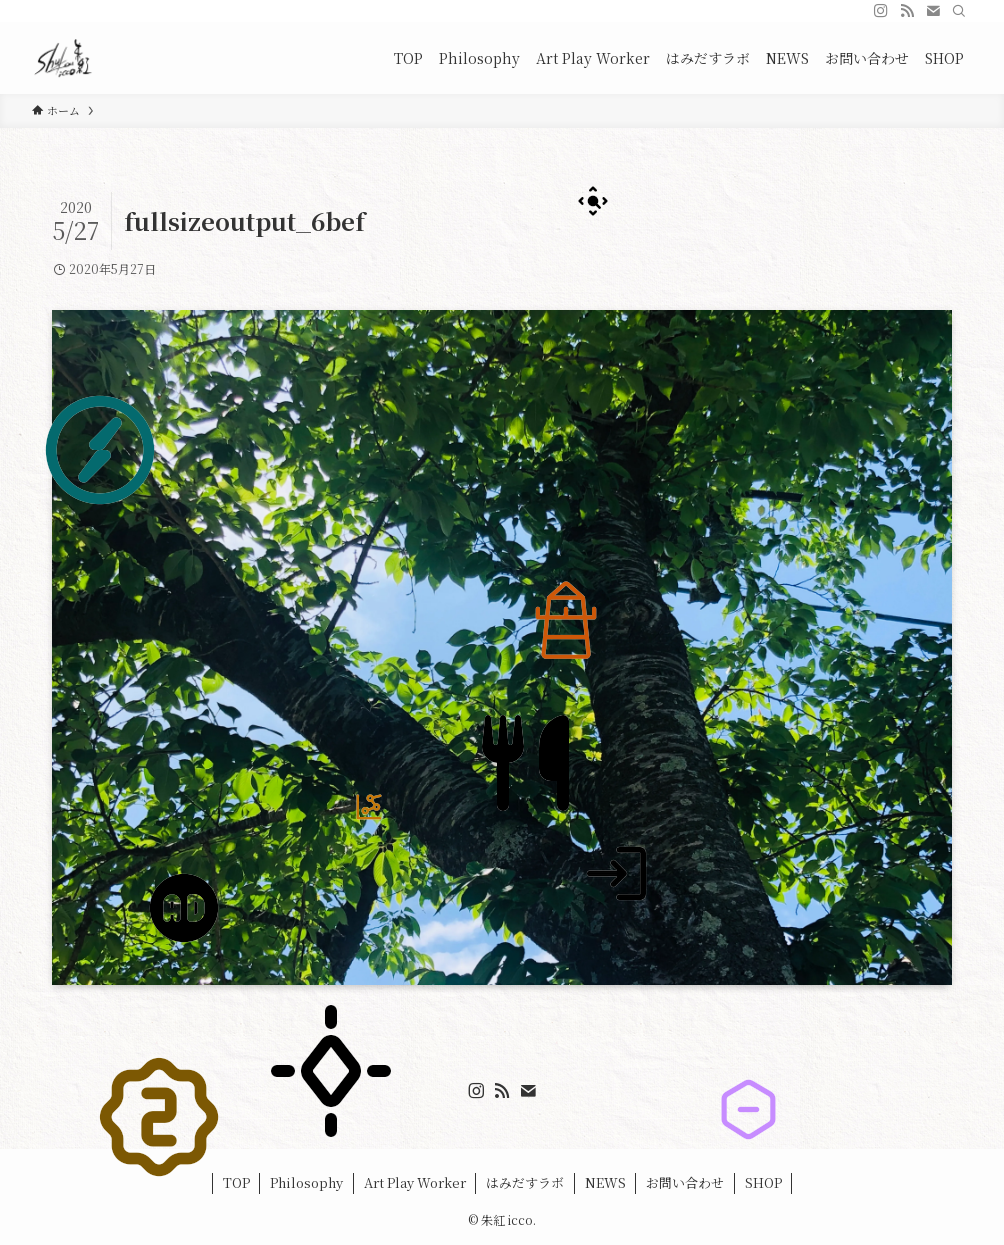 The height and width of the screenshot is (1245, 1004). What do you see at coordinates (616, 873) in the screenshot?
I see `log in to your account` at bounding box center [616, 873].